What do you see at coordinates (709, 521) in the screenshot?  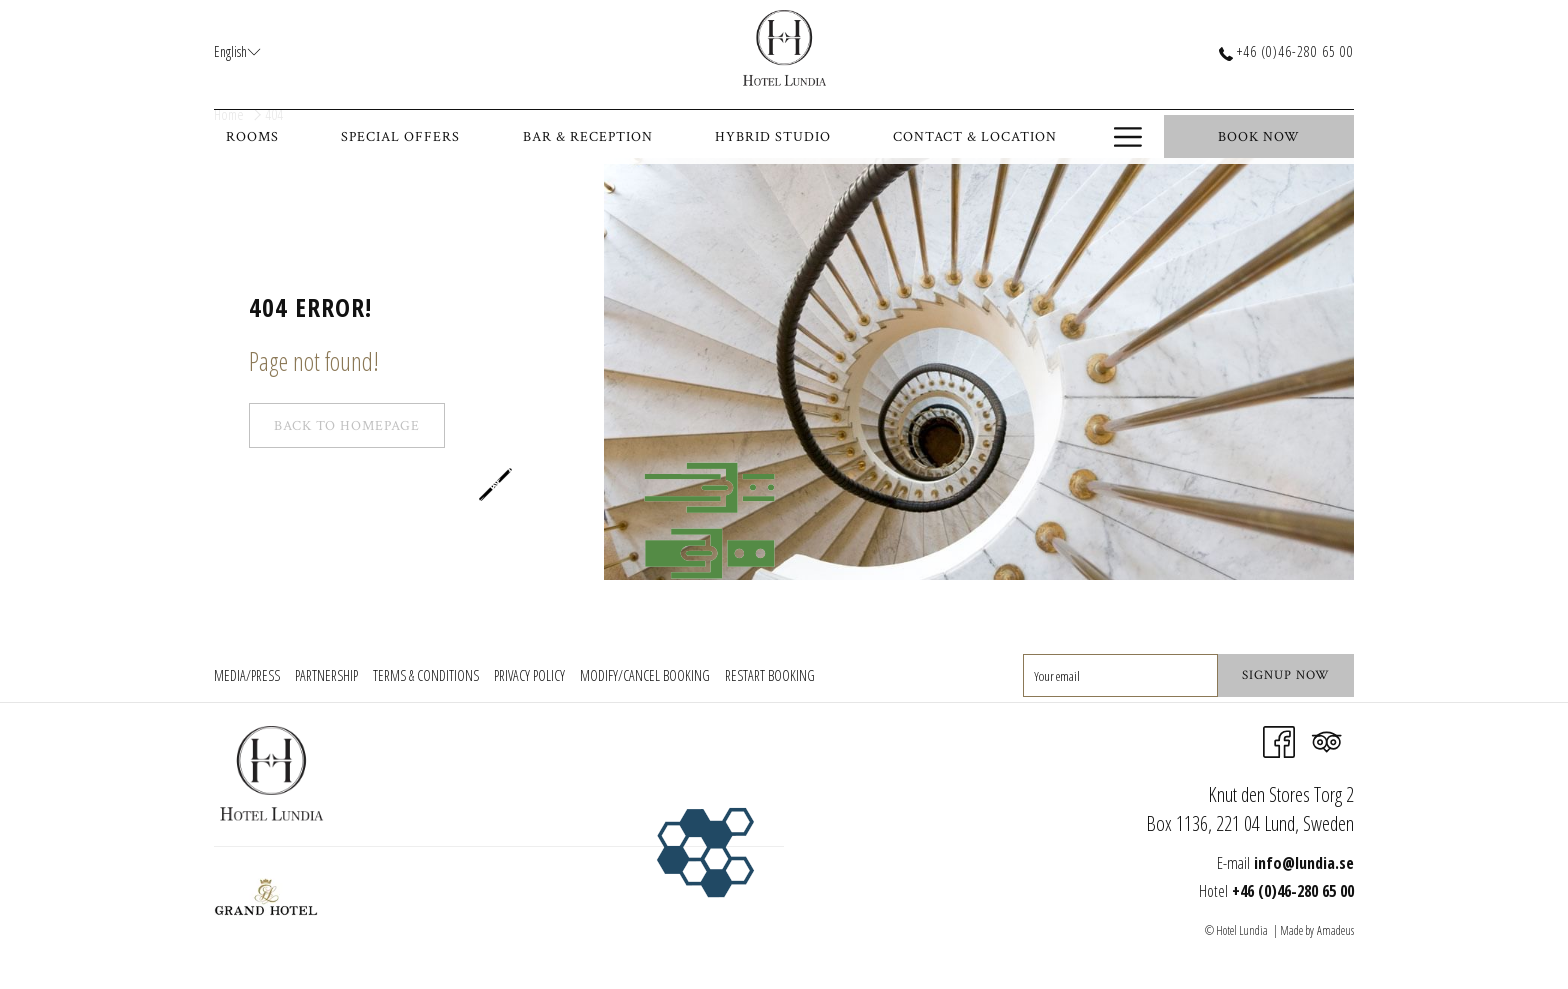 I see `view belt or accessory options` at bounding box center [709, 521].